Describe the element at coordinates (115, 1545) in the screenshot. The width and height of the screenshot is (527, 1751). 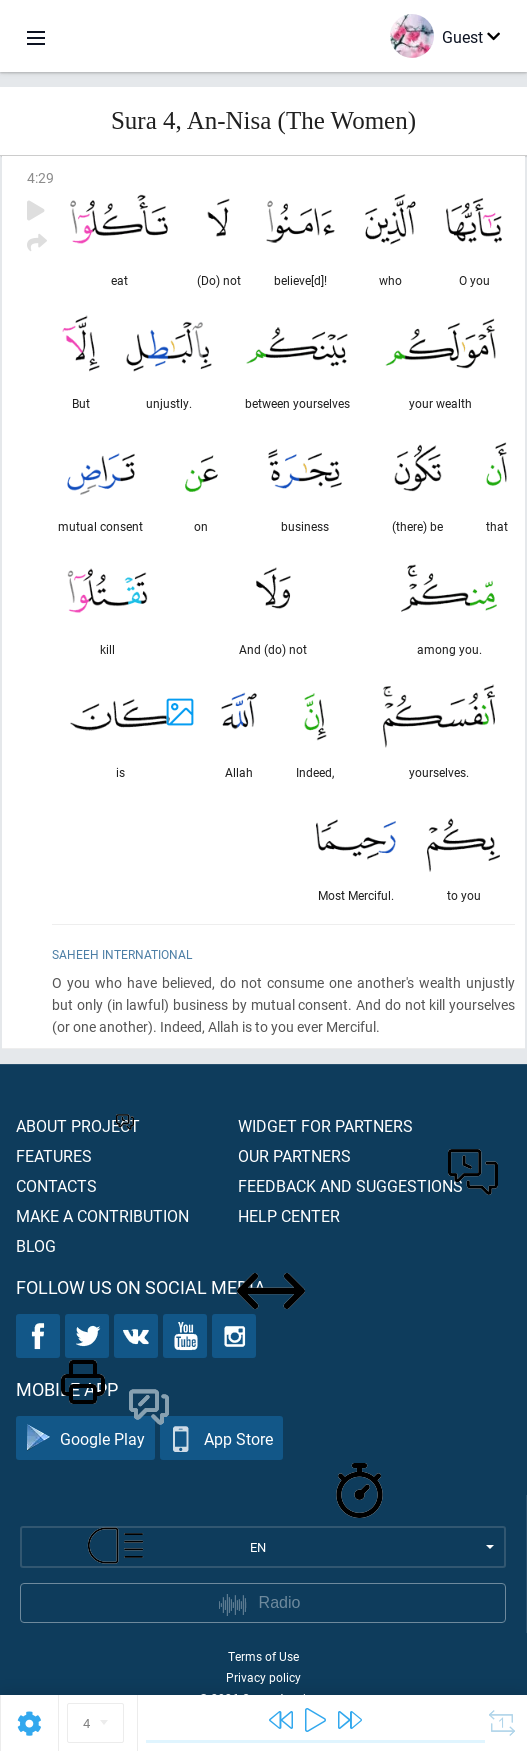
I see `toggle vehicle headlights on/off` at that location.